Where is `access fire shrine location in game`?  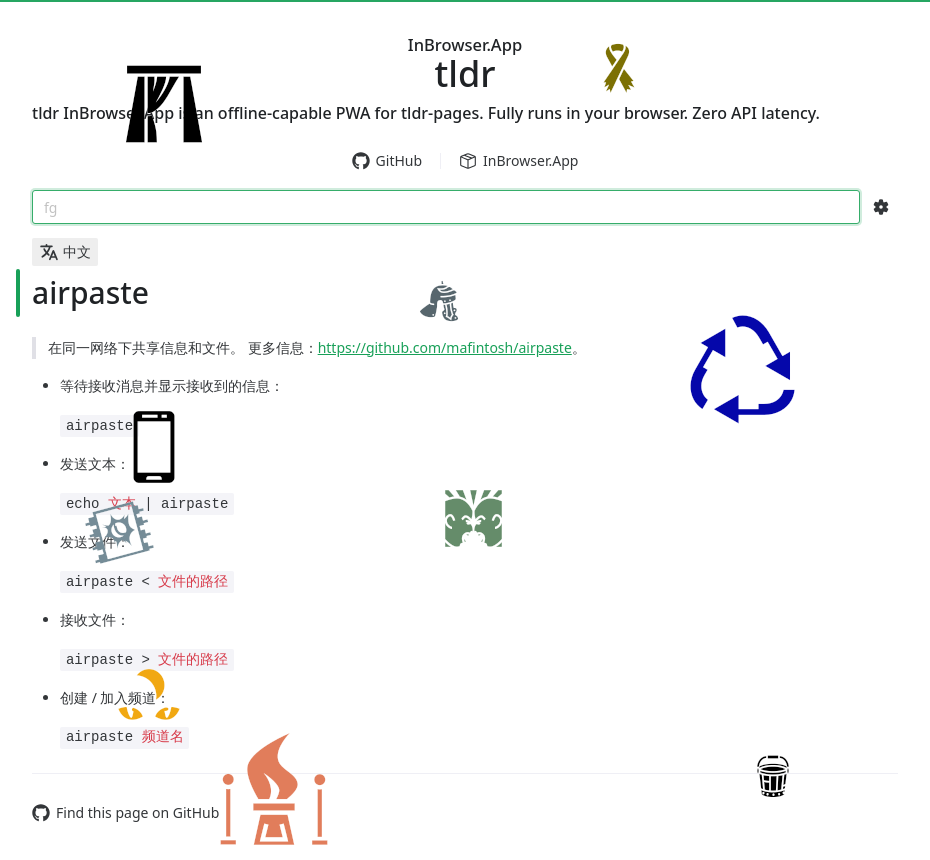 access fire shrine location in game is located at coordinates (274, 789).